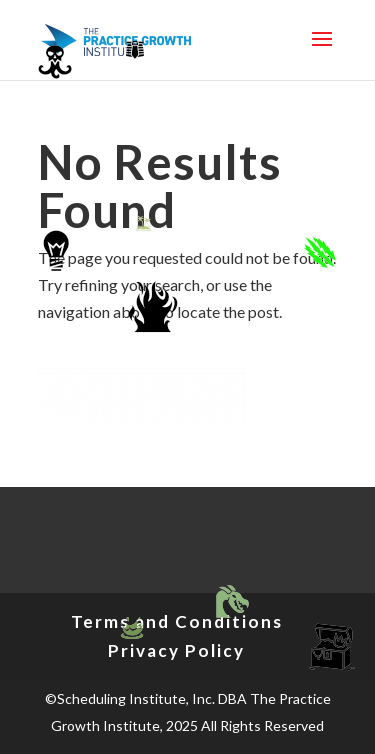 The width and height of the screenshot is (375, 754). Describe the element at coordinates (152, 307) in the screenshot. I see `indicates a celebration or special event` at that location.